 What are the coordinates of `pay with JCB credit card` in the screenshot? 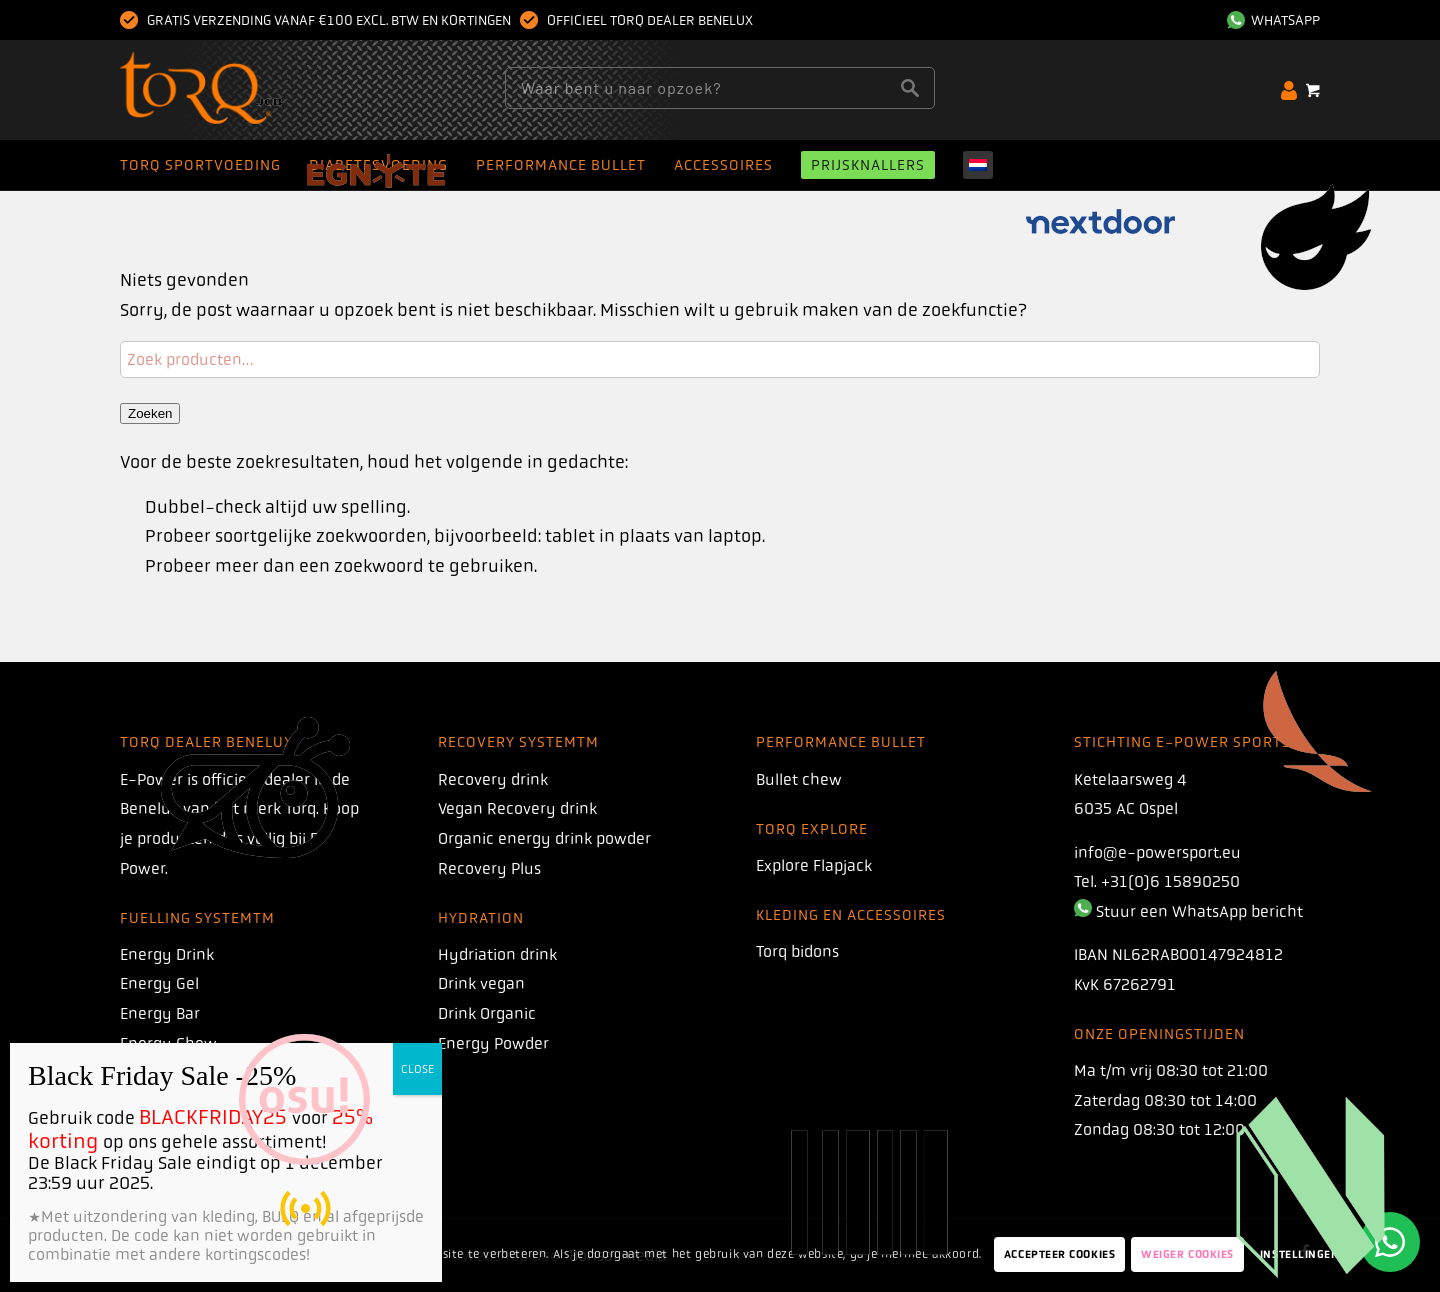 It's located at (269, 102).